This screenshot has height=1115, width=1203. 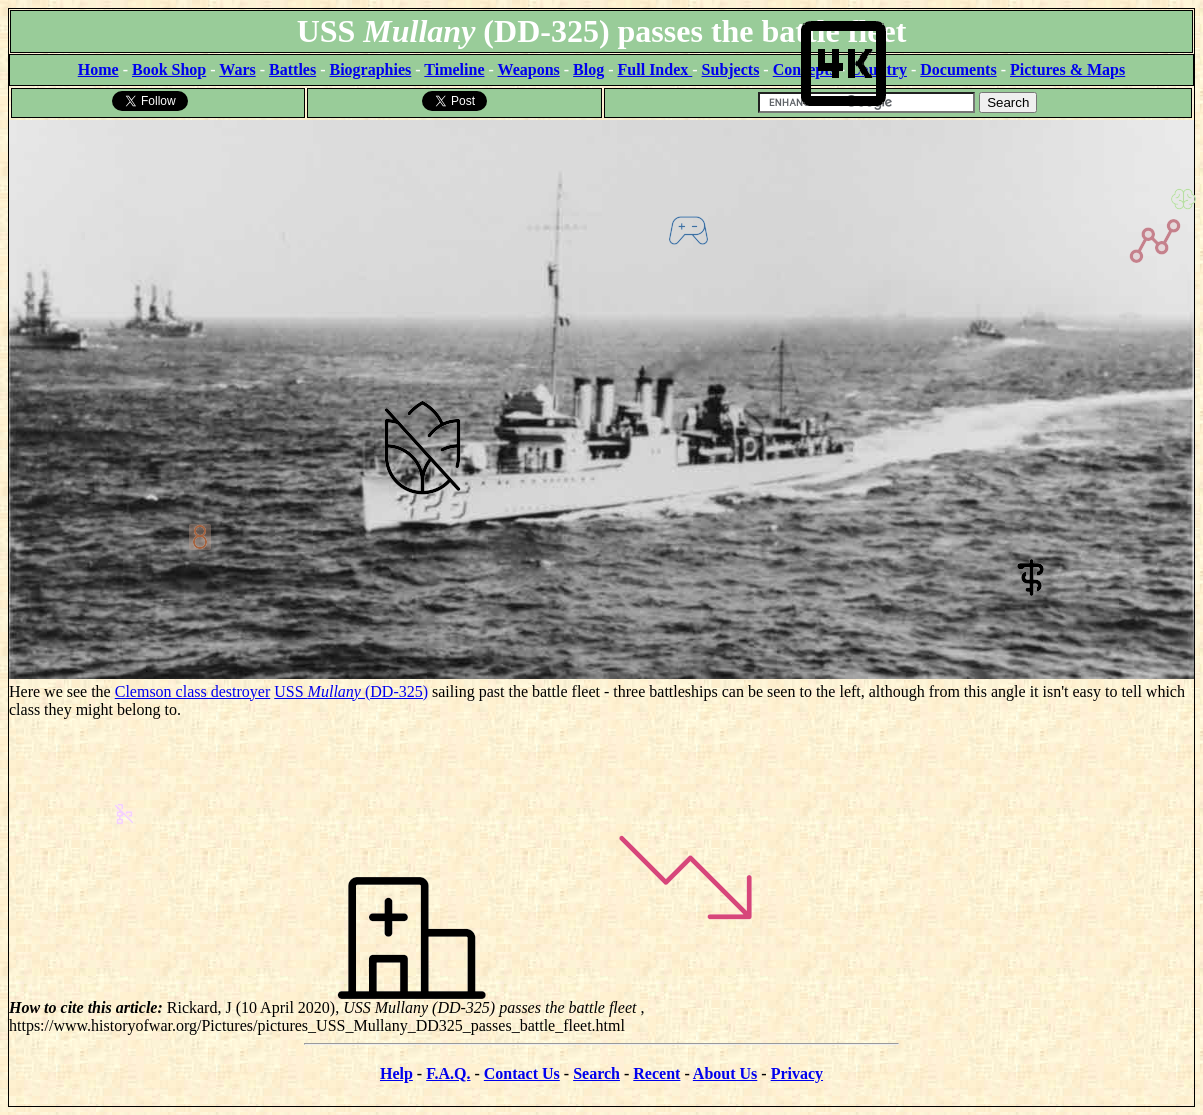 What do you see at coordinates (843, 63) in the screenshot?
I see `switch to 4k video resolution` at bounding box center [843, 63].